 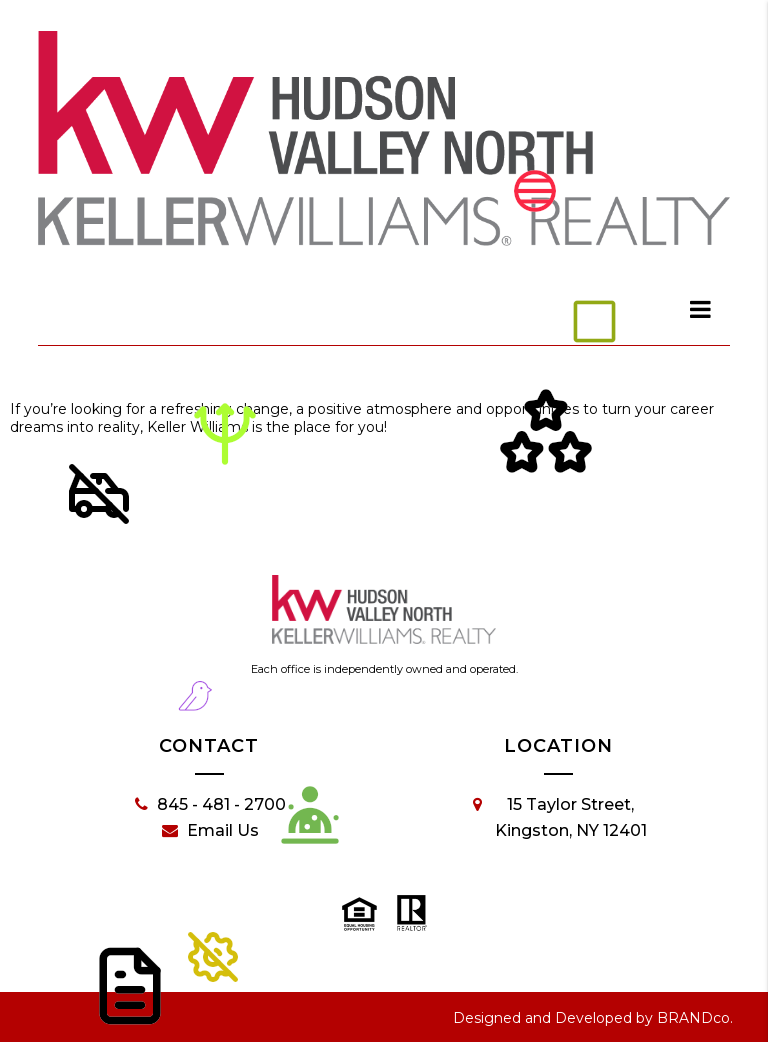 I want to click on view global latitude lines or geographic coordinates, so click(x=535, y=191).